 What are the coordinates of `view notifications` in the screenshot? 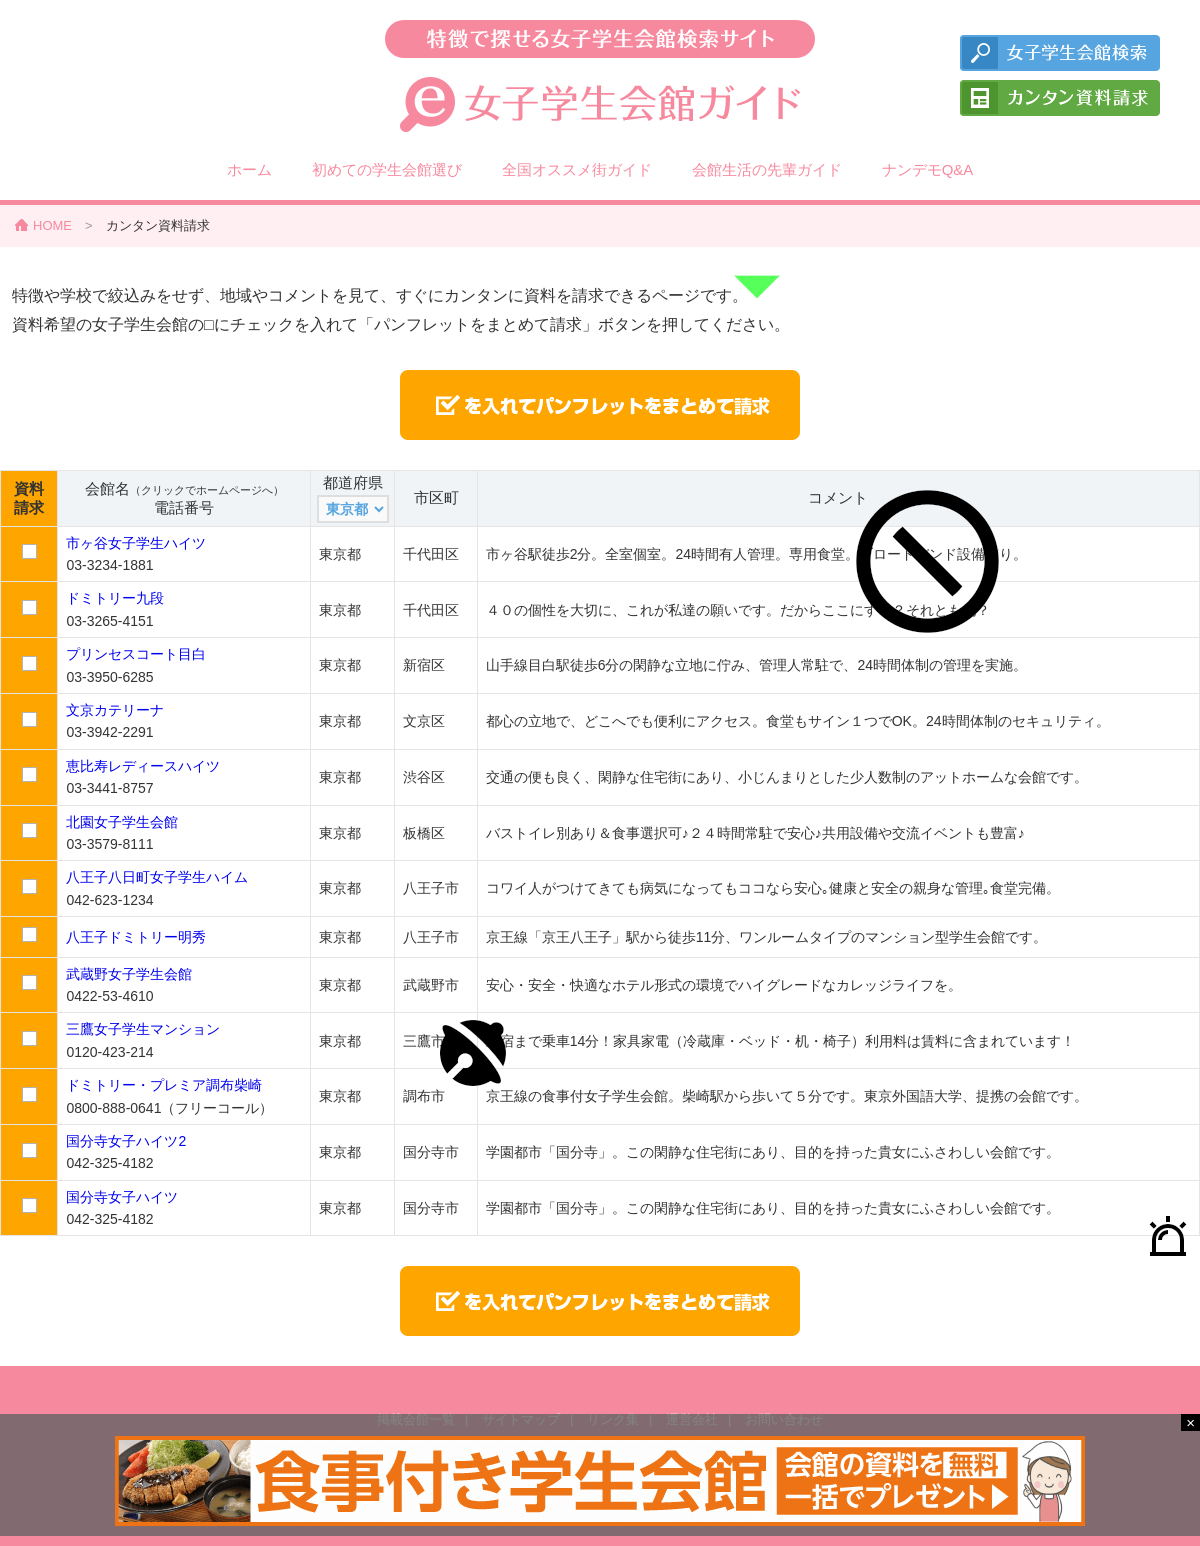 It's located at (473, 1053).